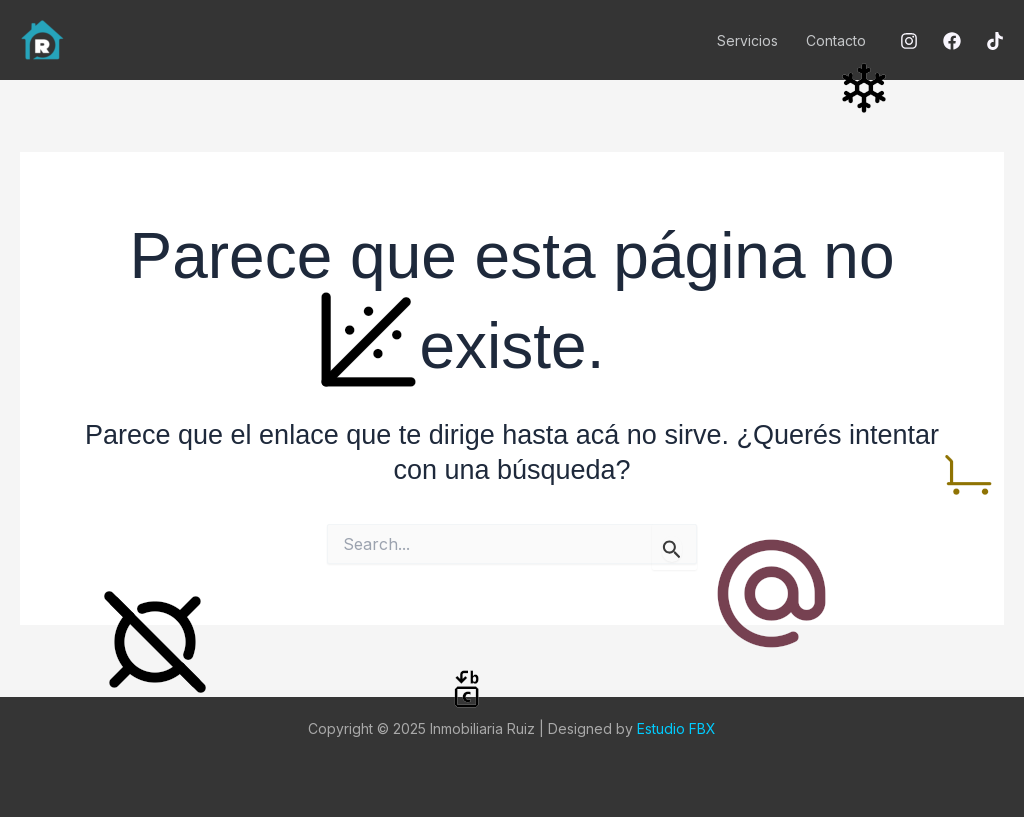 The height and width of the screenshot is (817, 1024). Describe the element at coordinates (864, 88) in the screenshot. I see `activate cooling or air conditioning mode` at that location.